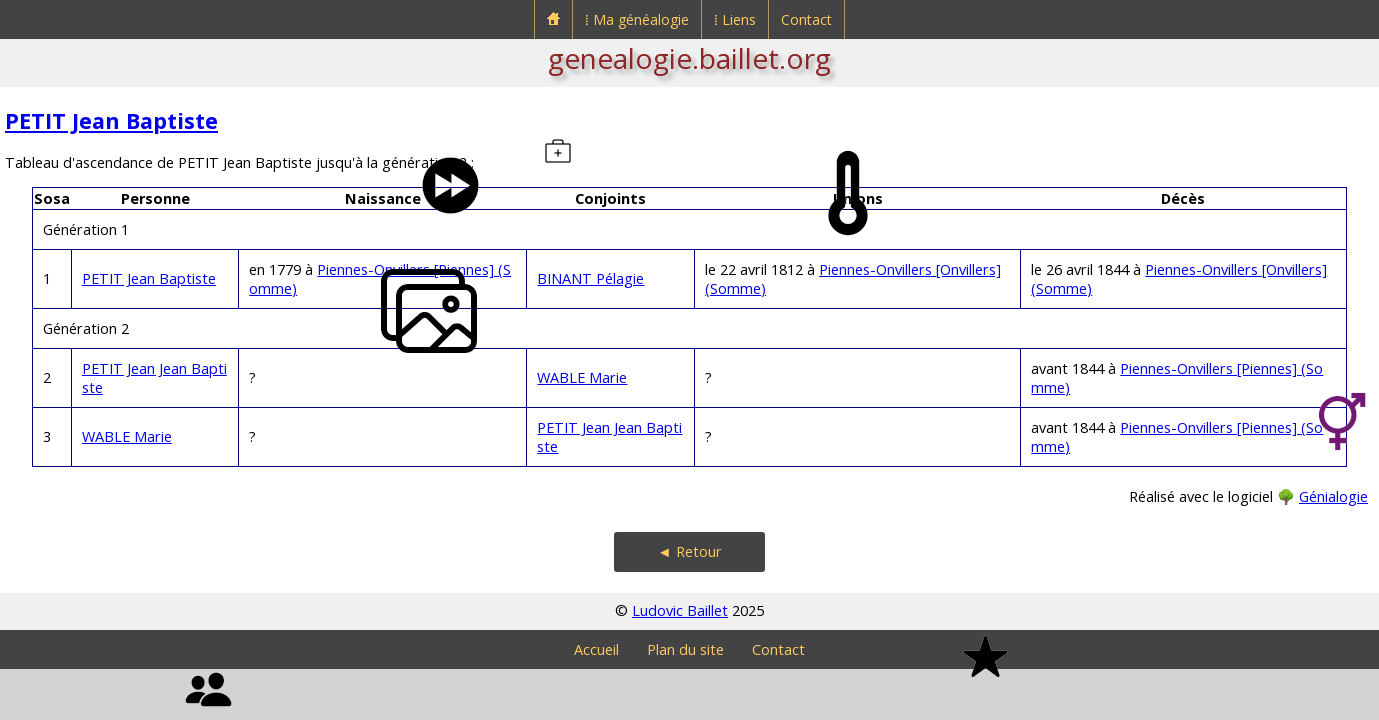  I want to click on view photo gallery, so click(429, 311).